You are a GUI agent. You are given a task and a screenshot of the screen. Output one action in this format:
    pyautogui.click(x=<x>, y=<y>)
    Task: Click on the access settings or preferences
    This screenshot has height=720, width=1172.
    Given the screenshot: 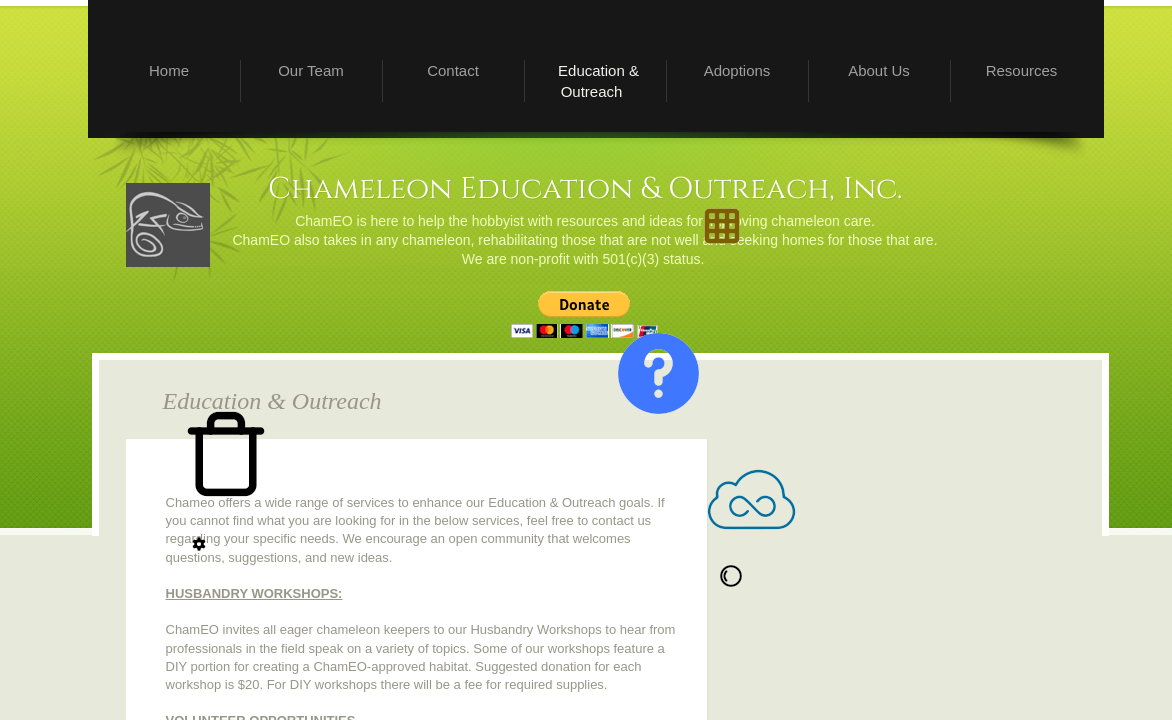 What is the action you would take?
    pyautogui.click(x=199, y=544)
    